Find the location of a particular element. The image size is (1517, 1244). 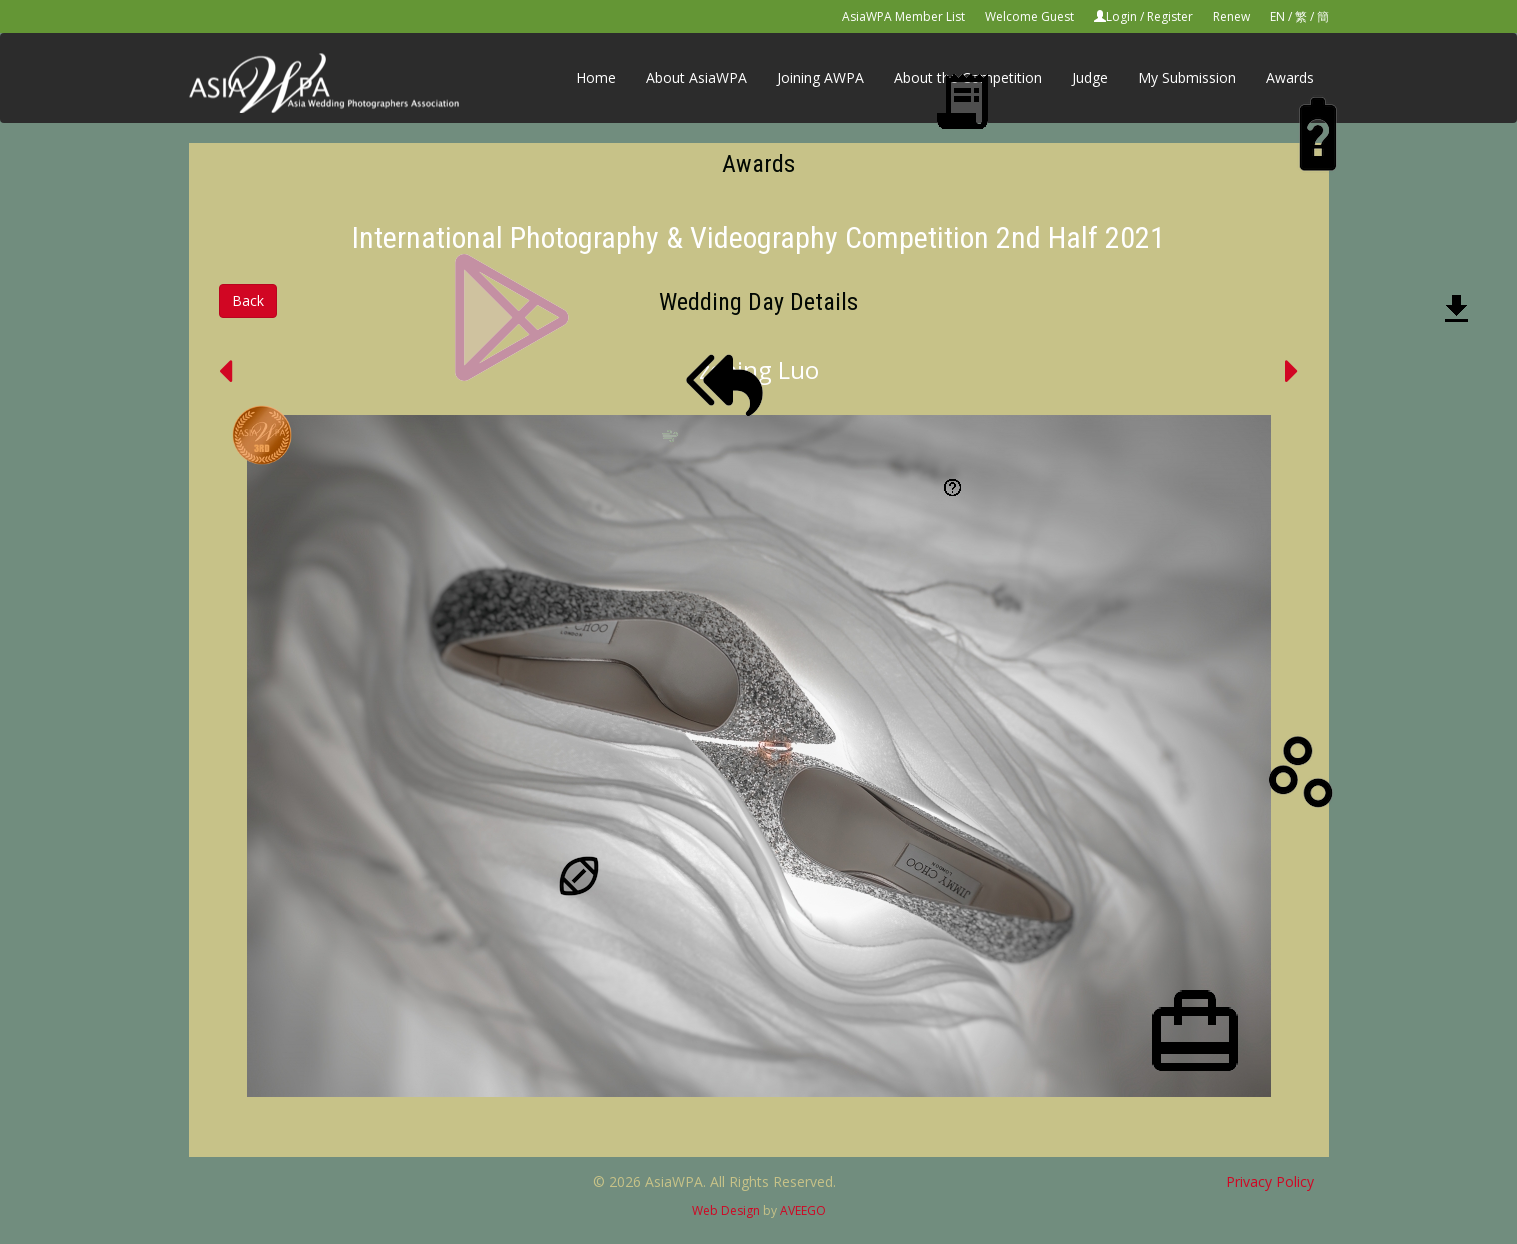

view data as a scatter plot chart is located at coordinates (1301, 772).